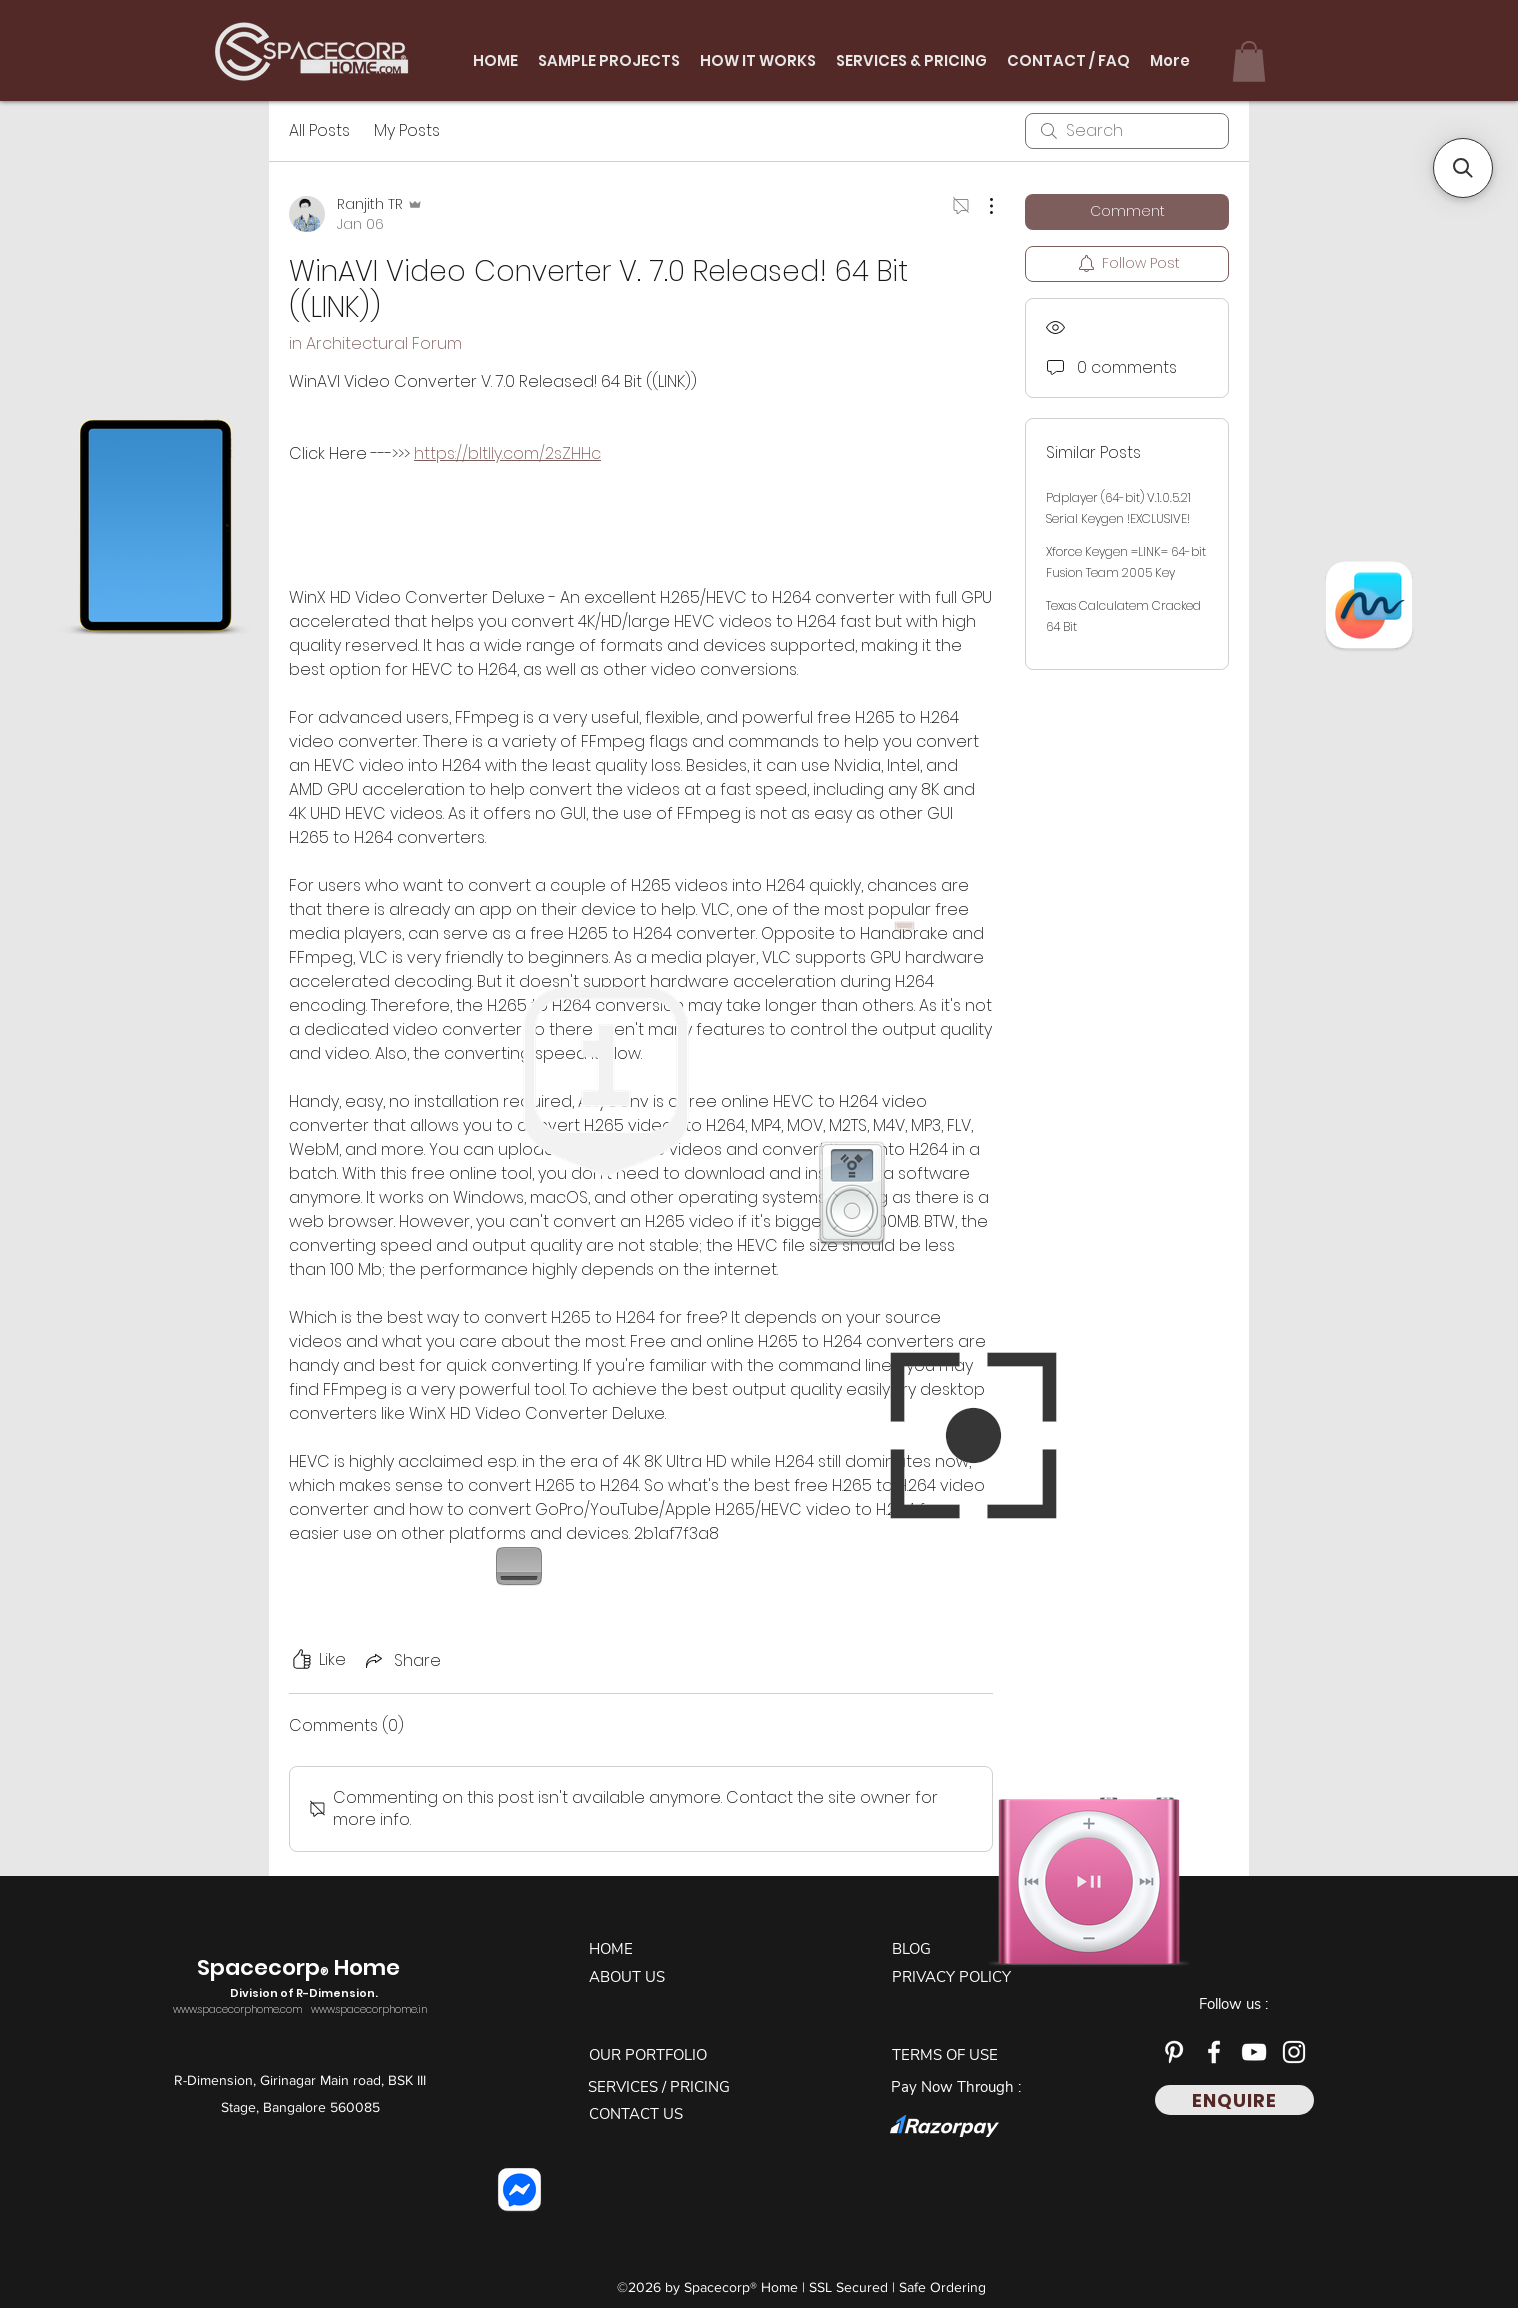 The image size is (1518, 2308). I want to click on access removable storage device, so click(519, 1566).